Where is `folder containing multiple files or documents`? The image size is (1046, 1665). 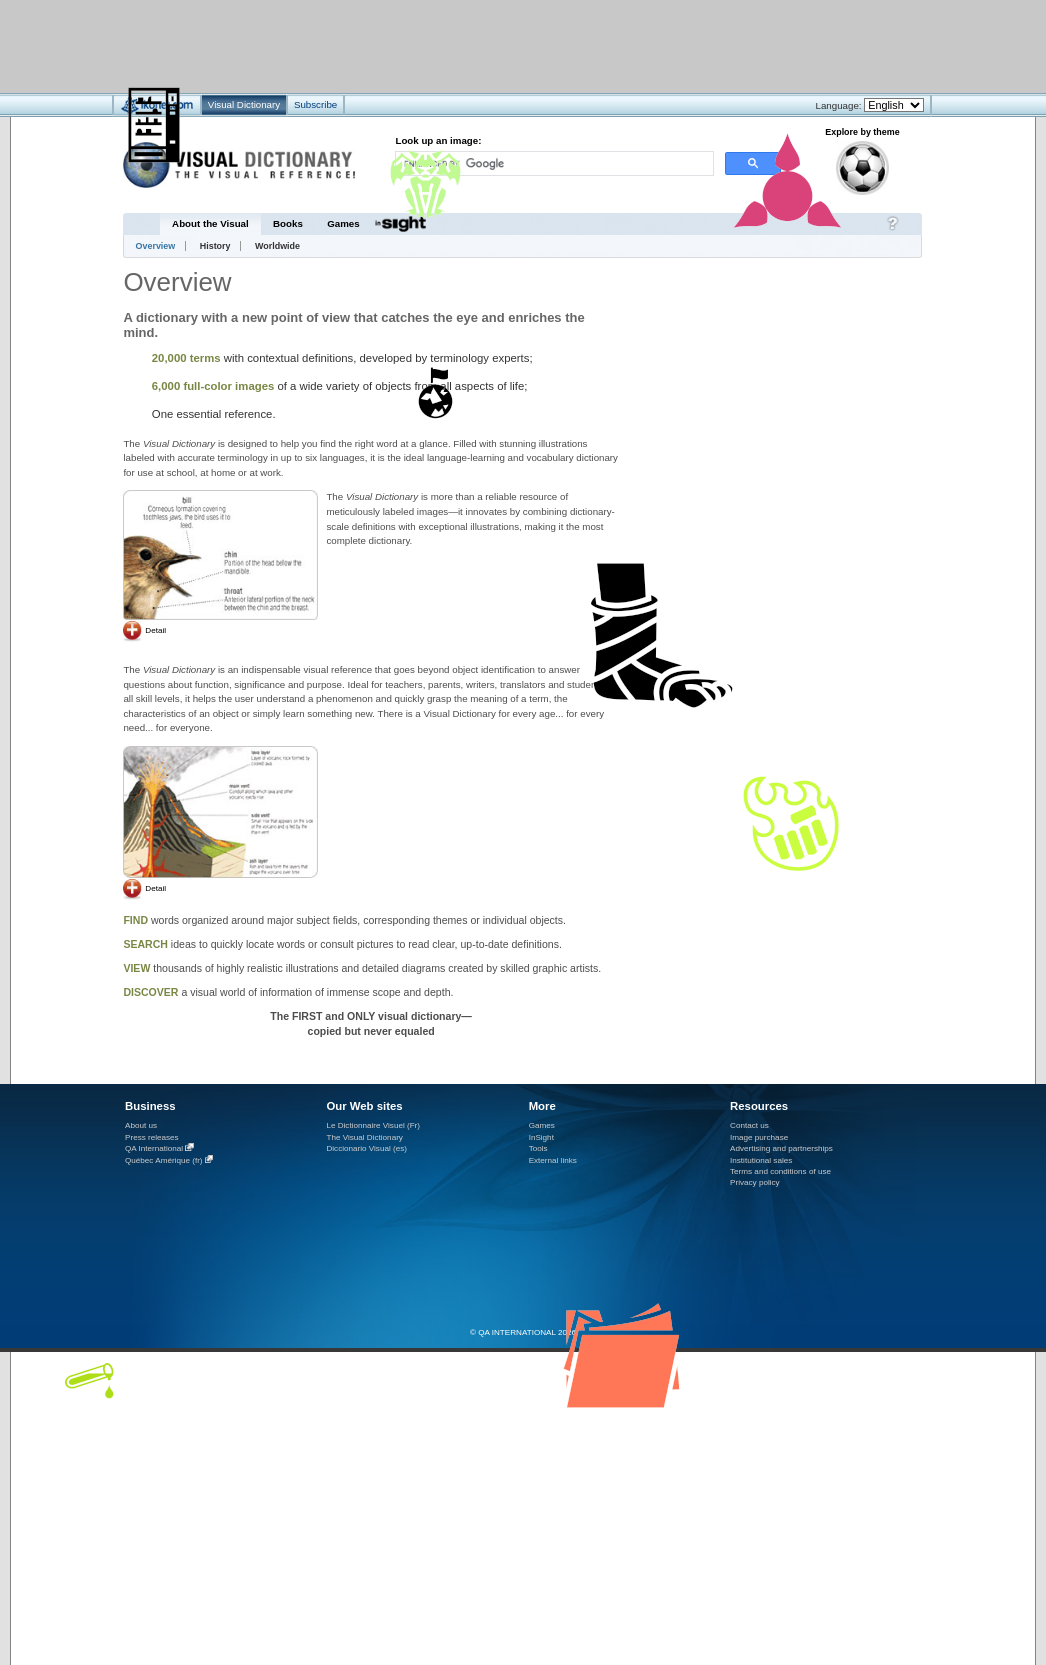
folder containing multiple files or documents is located at coordinates (621, 1357).